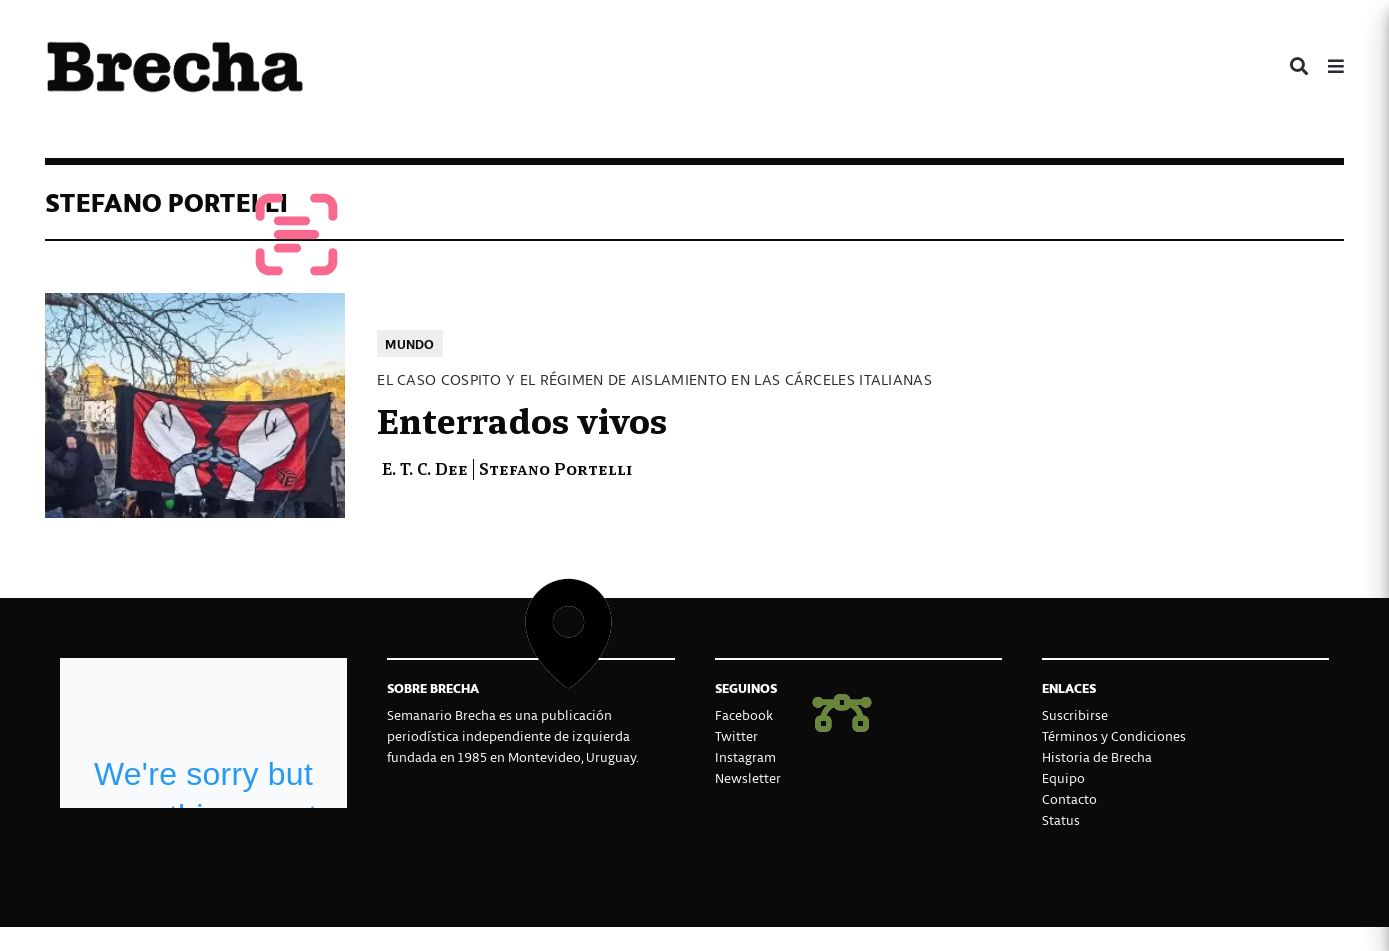  What do you see at coordinates (296, 234) in the screenshot?
I see `scan document to extract text` at bounding box center [296, 234].